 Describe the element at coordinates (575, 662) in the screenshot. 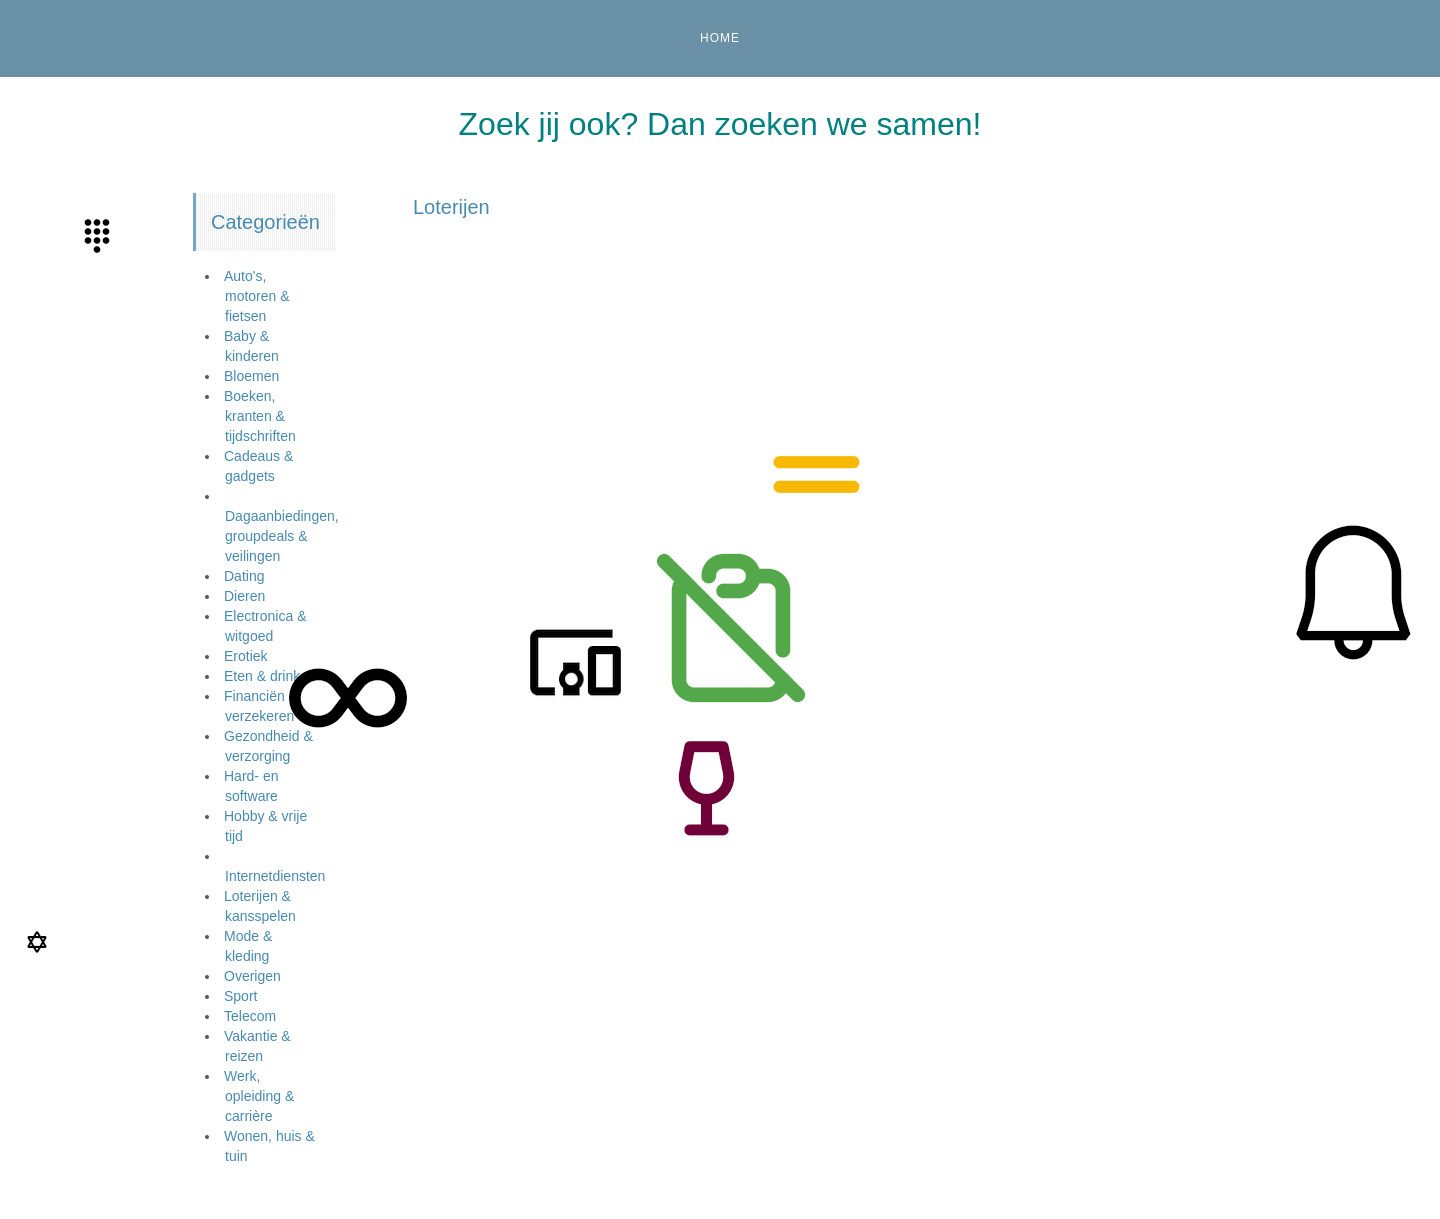

I see `view other connected devices` at that location.